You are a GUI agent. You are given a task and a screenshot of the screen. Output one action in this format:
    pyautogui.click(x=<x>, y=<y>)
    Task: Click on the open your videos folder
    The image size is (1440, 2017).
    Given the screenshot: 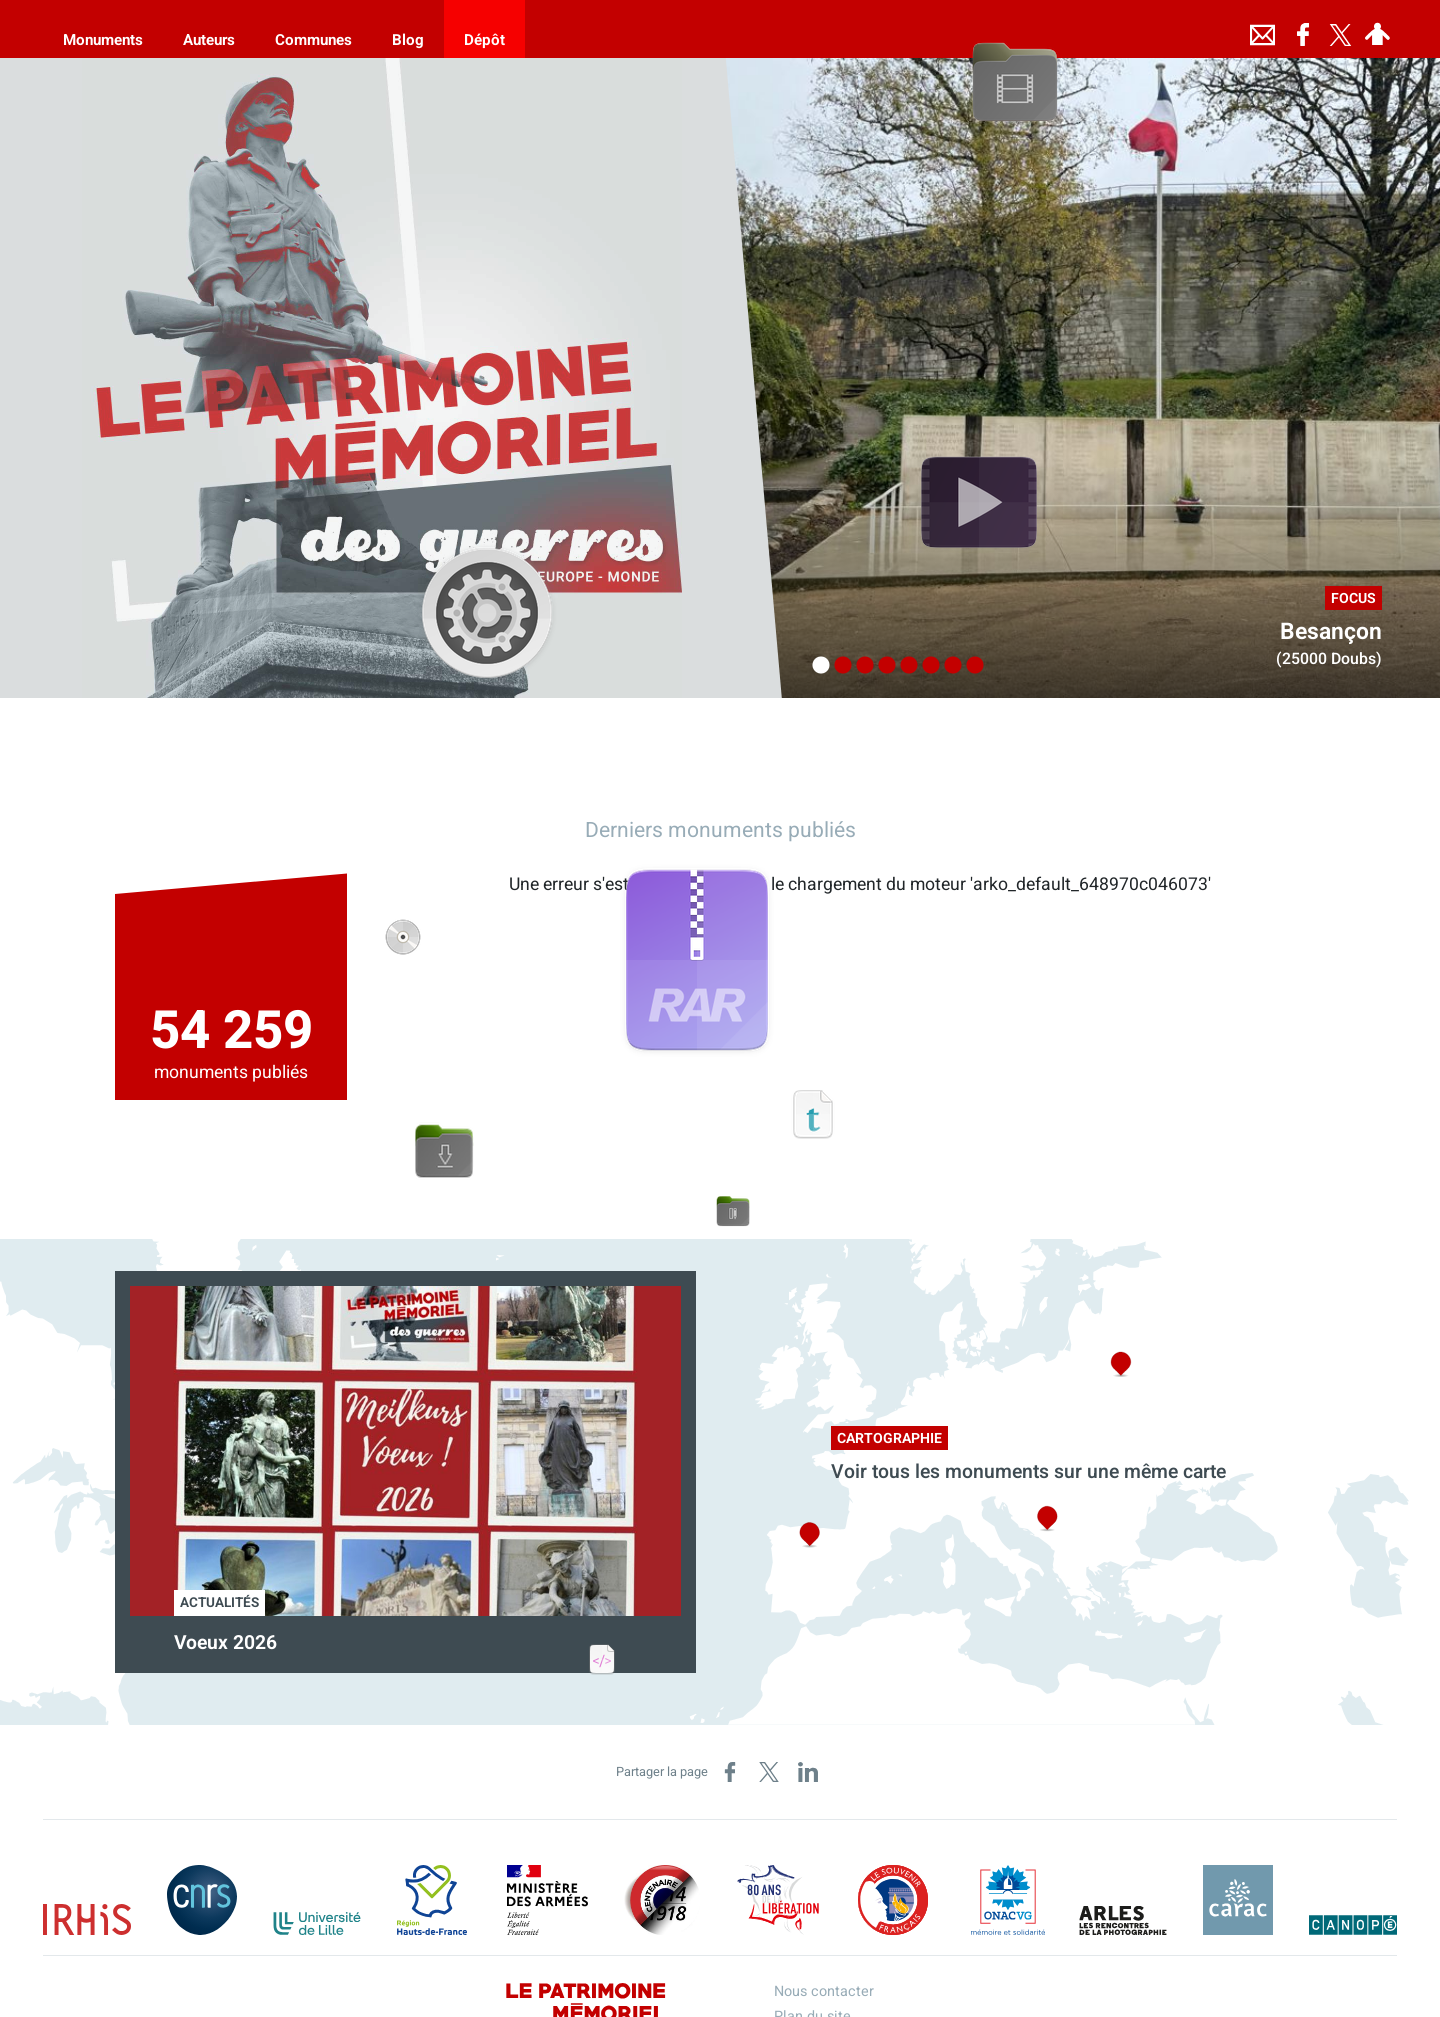 What is the action you would take?
    pyautogui.click(x=1015, y=82)
    